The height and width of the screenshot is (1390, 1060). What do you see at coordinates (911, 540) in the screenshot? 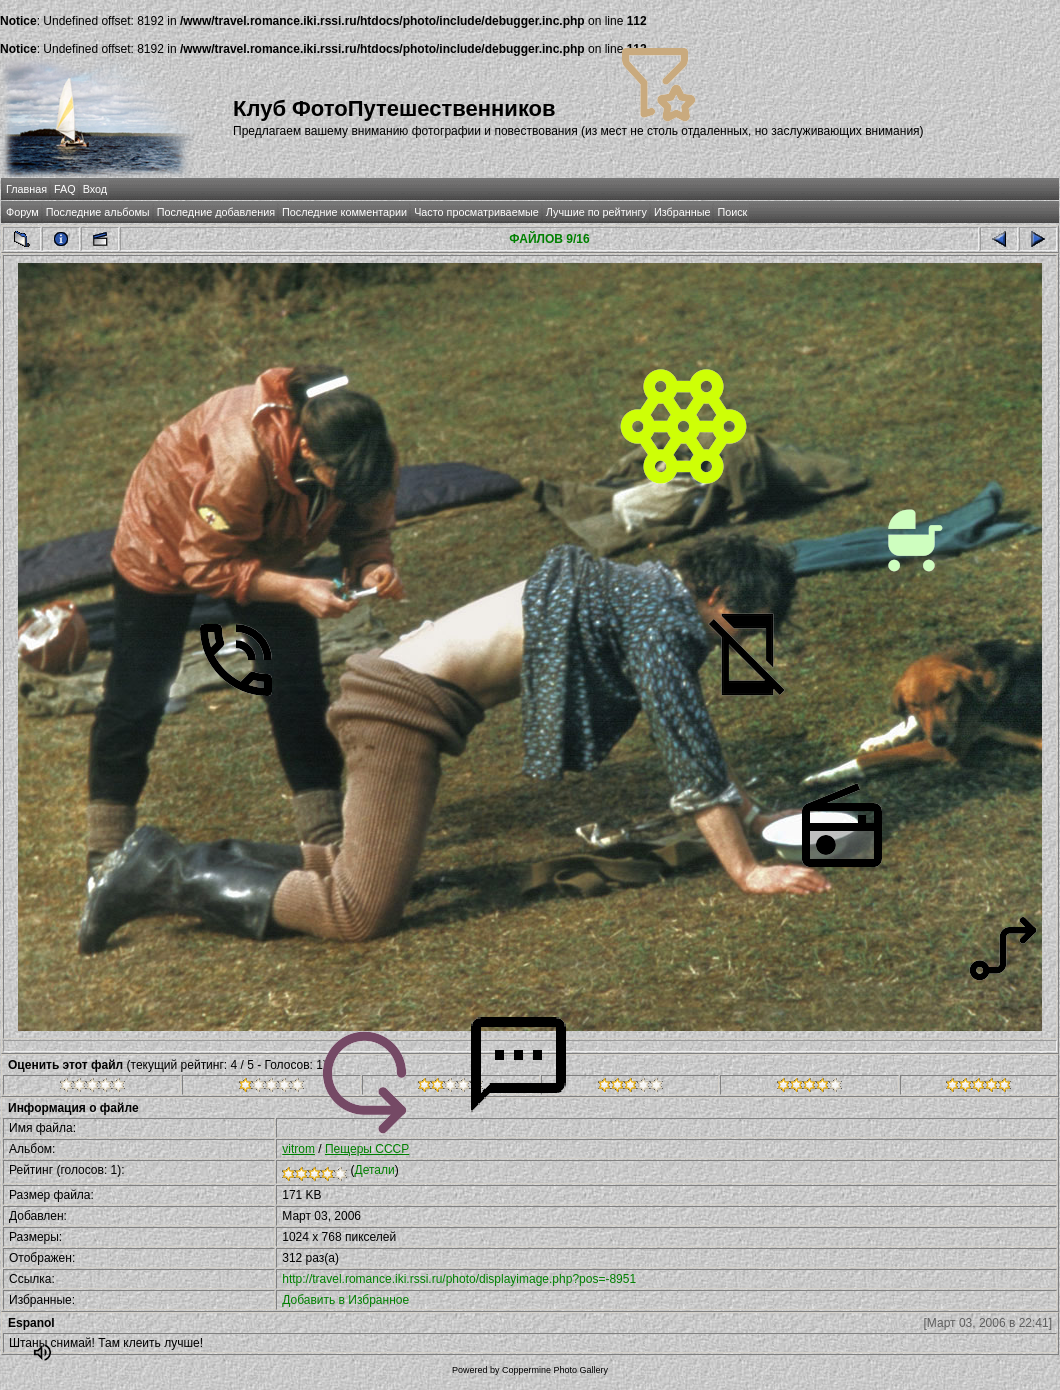
I see `access baby or parenting-related features` at bounding box center [911, 540].